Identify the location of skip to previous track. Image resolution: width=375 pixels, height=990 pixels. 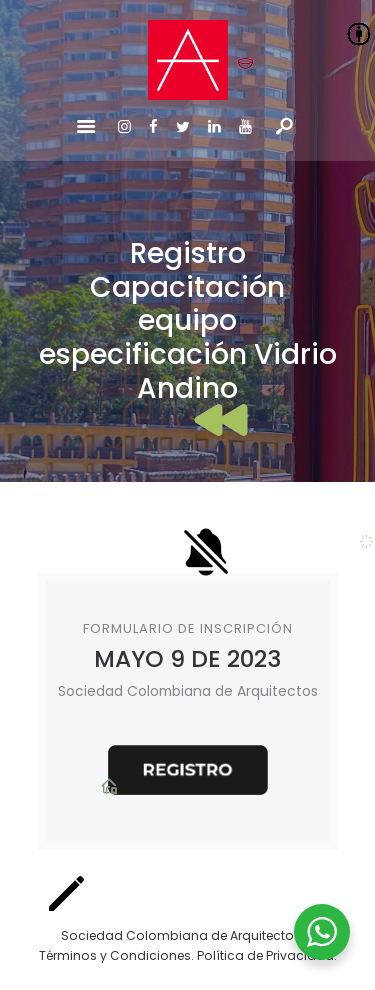
(221, 420).